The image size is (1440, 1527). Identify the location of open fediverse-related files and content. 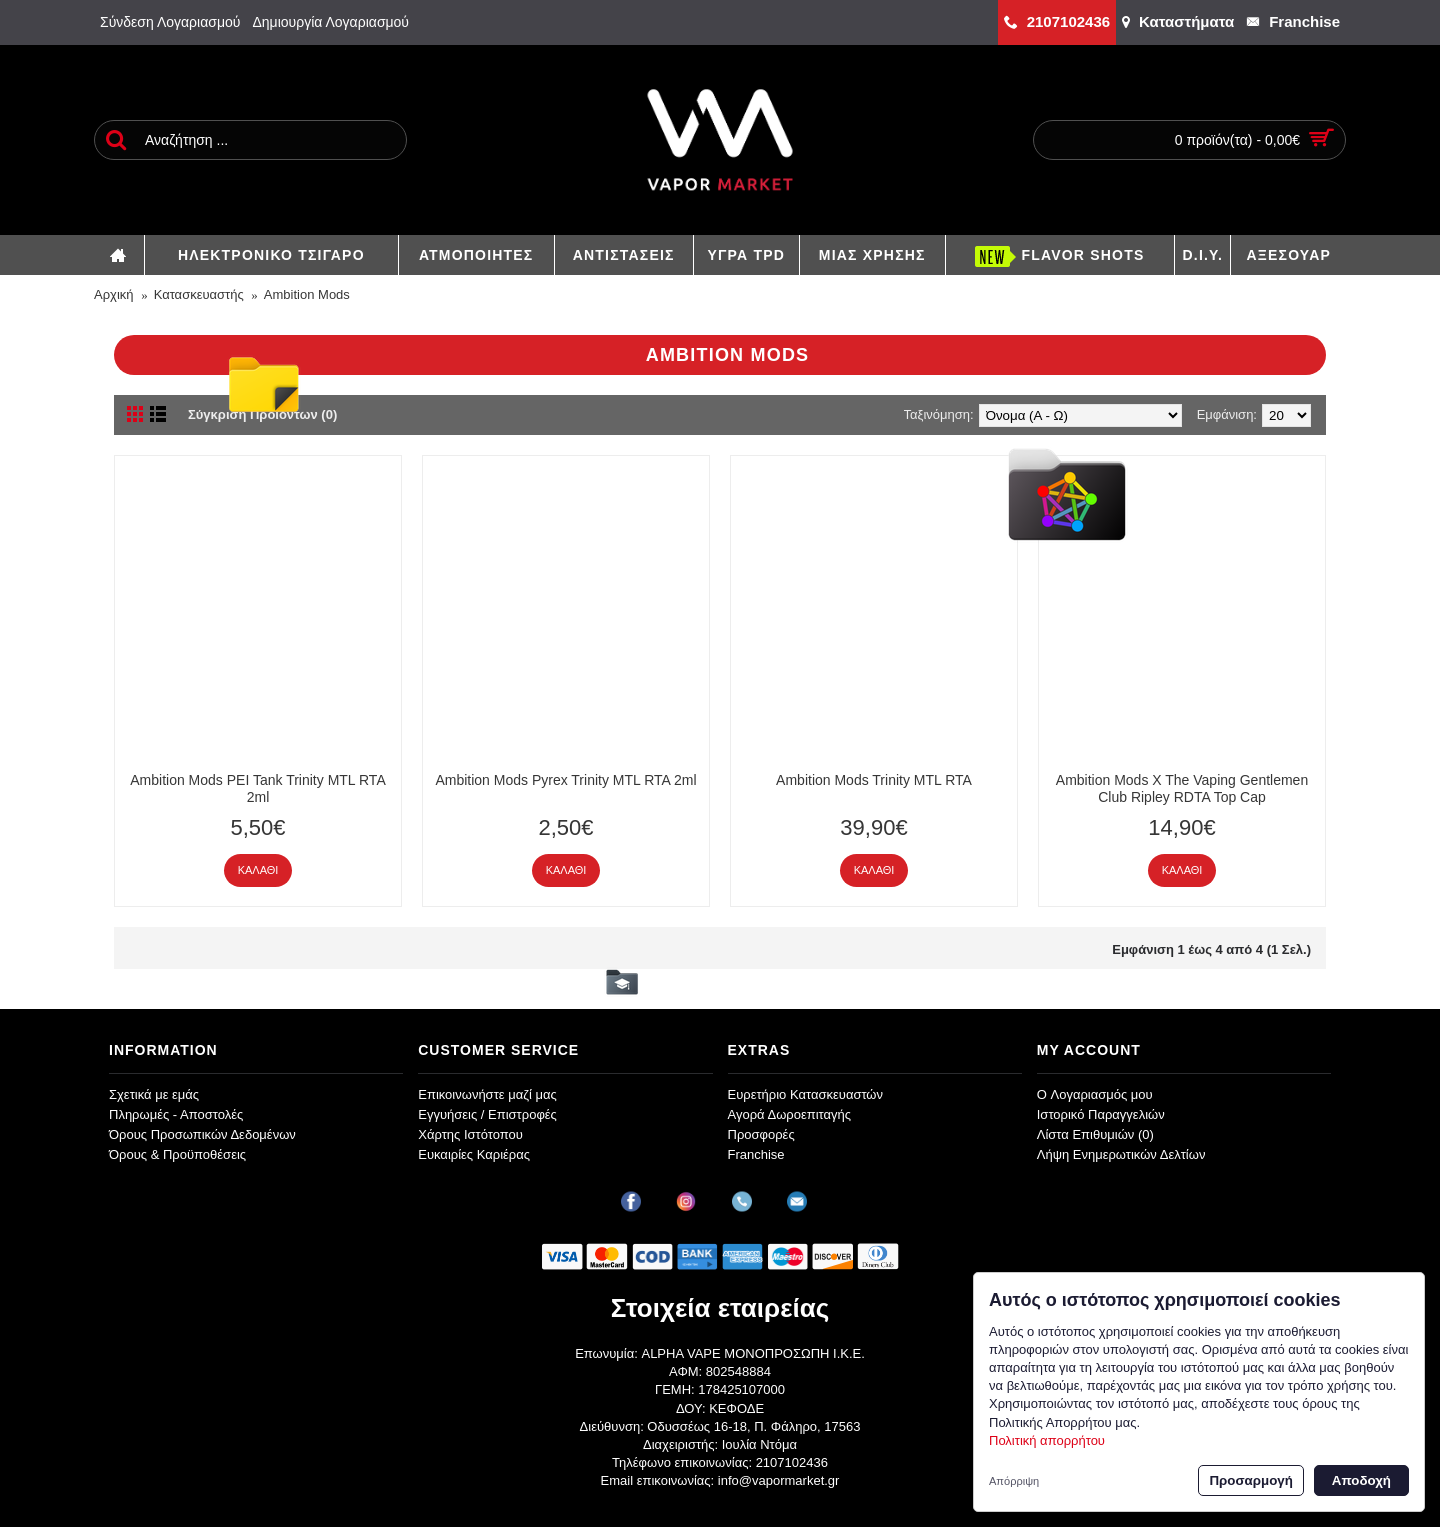
(1066, 497).